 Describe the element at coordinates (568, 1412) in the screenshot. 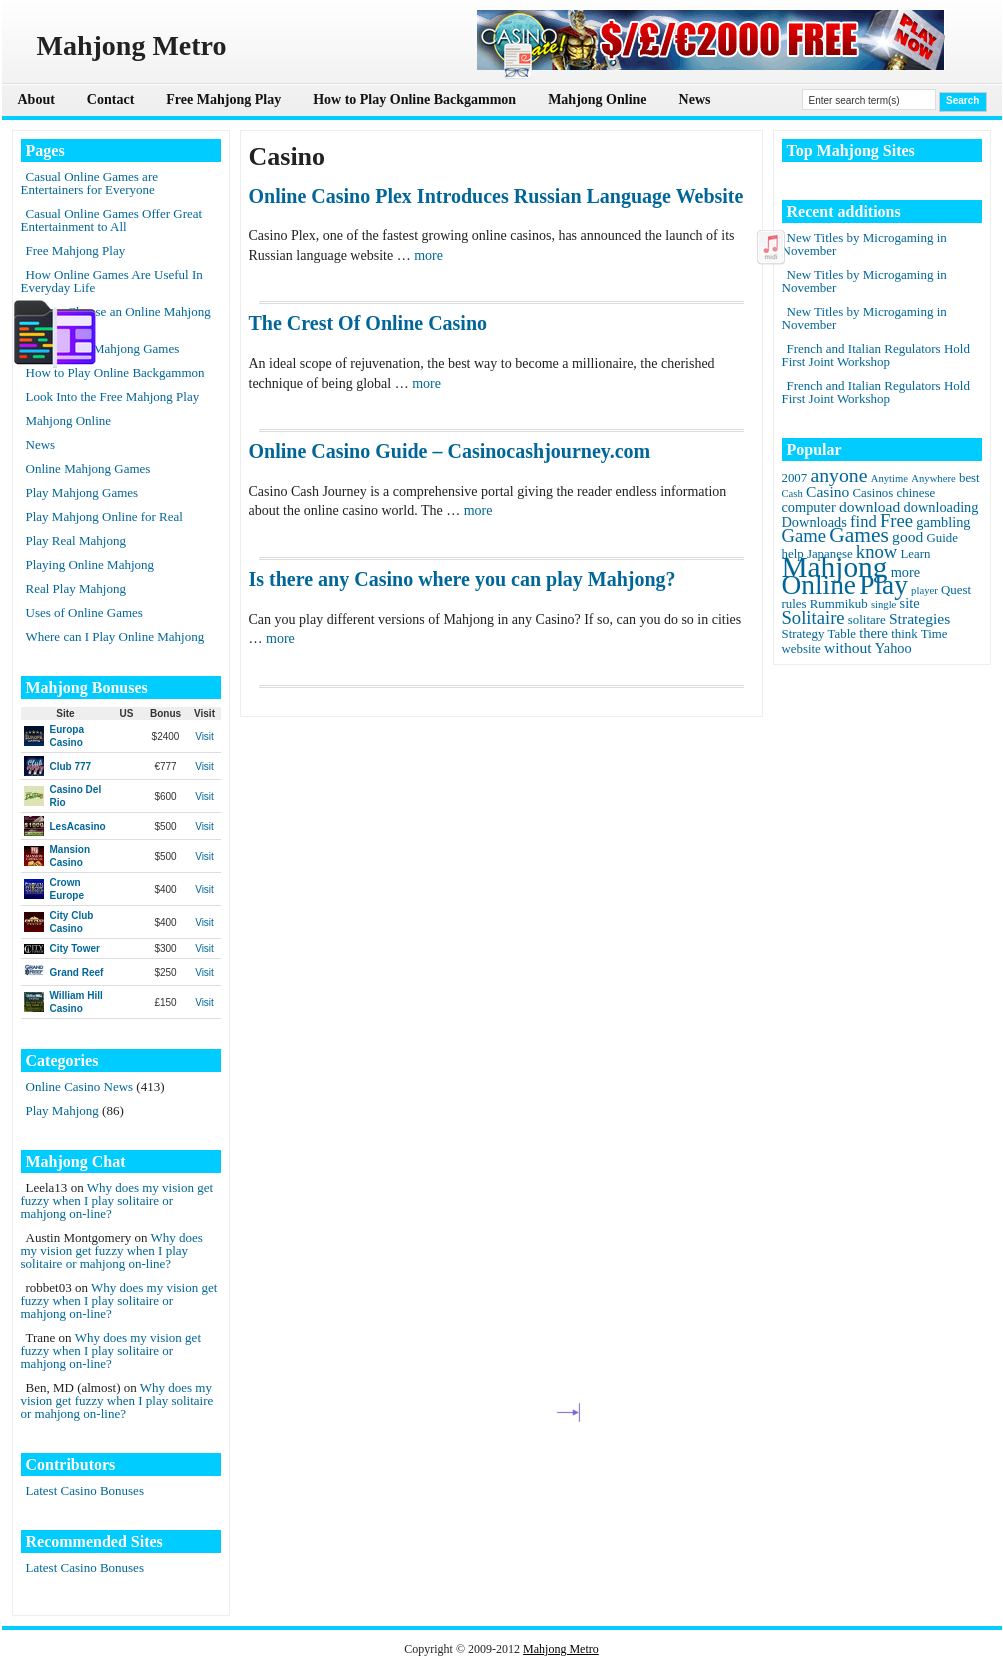

I see `skip to the last item in a list or queue` at that location.